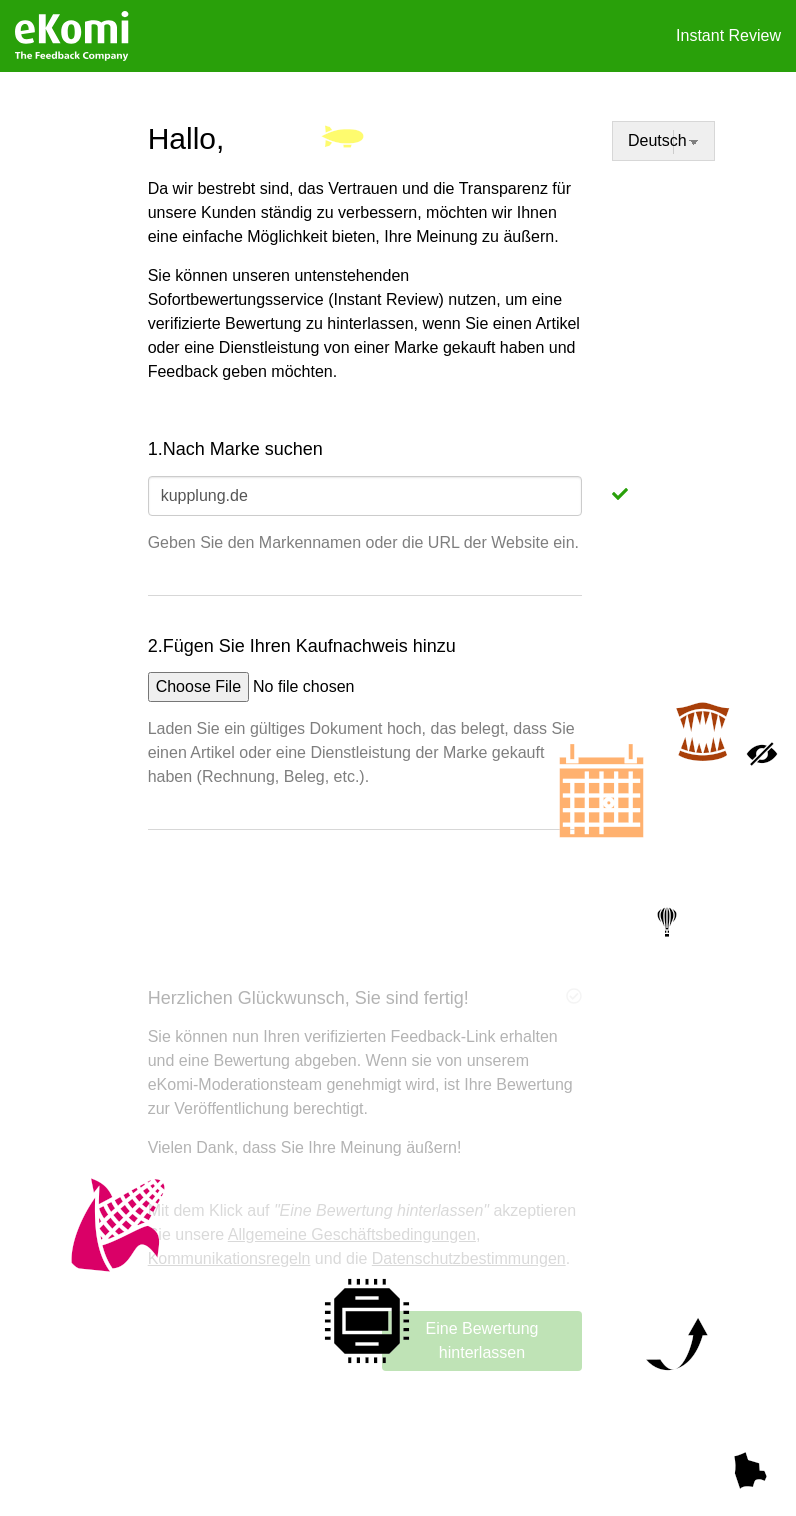 Image resolution: width=796 pixels, height=1516 pixels. I want to click on select Bolivia as your country or region, so click(750, 1470).